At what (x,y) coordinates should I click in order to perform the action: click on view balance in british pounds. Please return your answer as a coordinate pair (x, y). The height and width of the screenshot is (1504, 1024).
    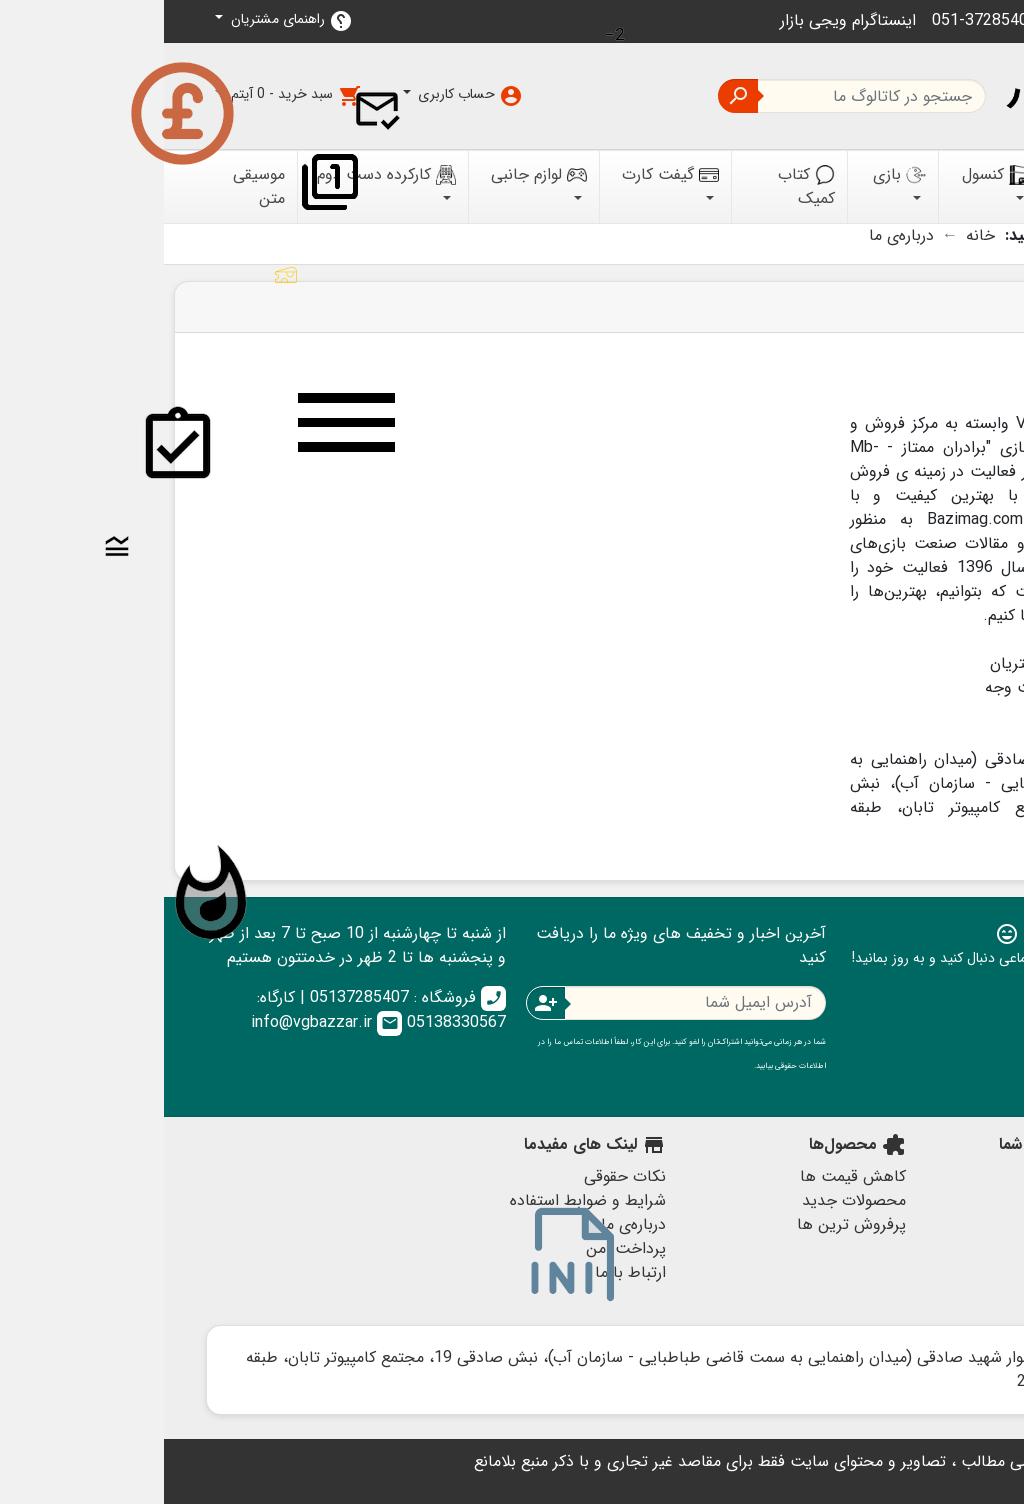
    Looking at the image, I should click on (182, 113).